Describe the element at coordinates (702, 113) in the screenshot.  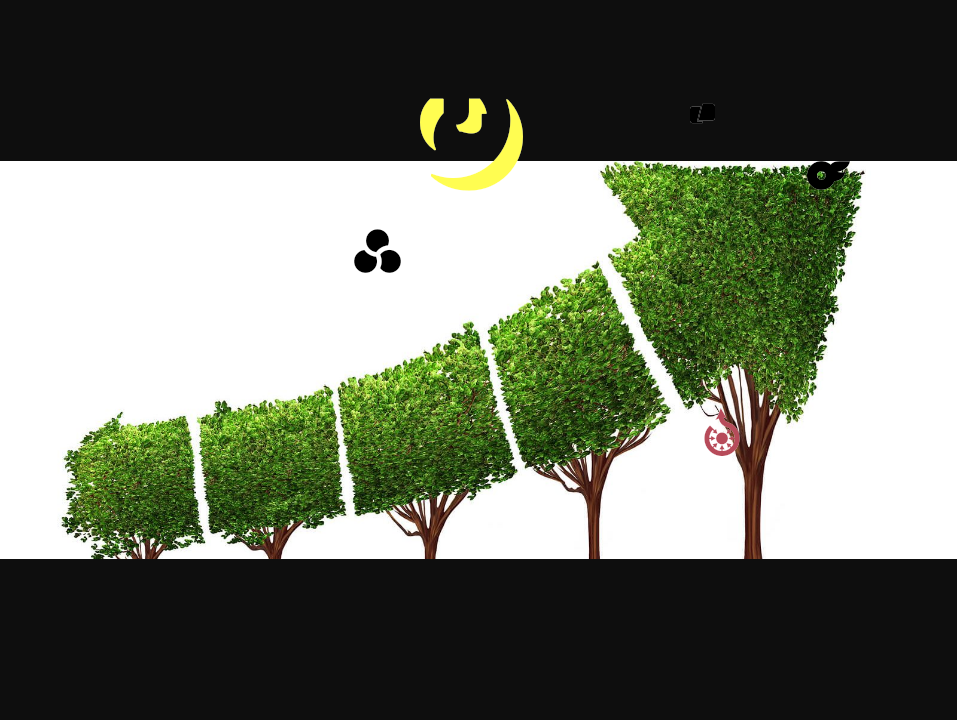
I see `open the warp terminal application` at that location.